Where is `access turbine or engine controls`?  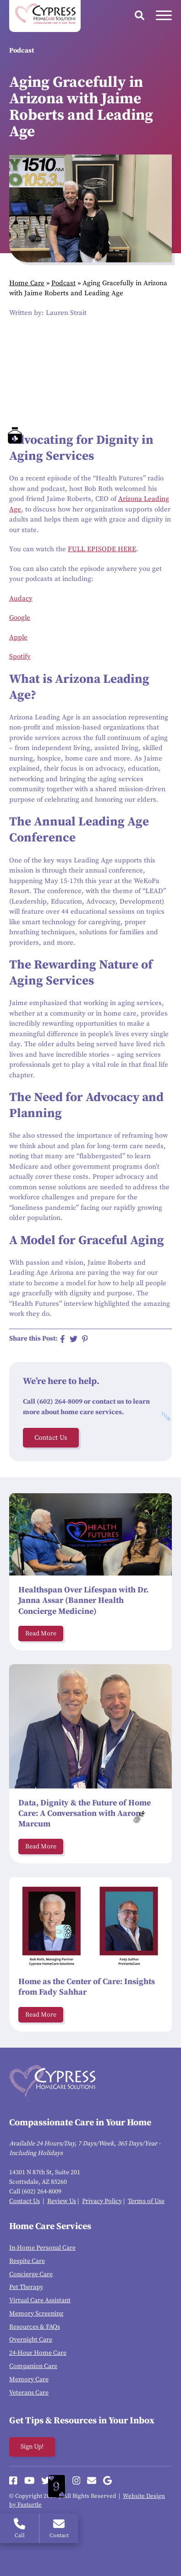
access turbine or engine controls is located at coordinates (64, 1932).